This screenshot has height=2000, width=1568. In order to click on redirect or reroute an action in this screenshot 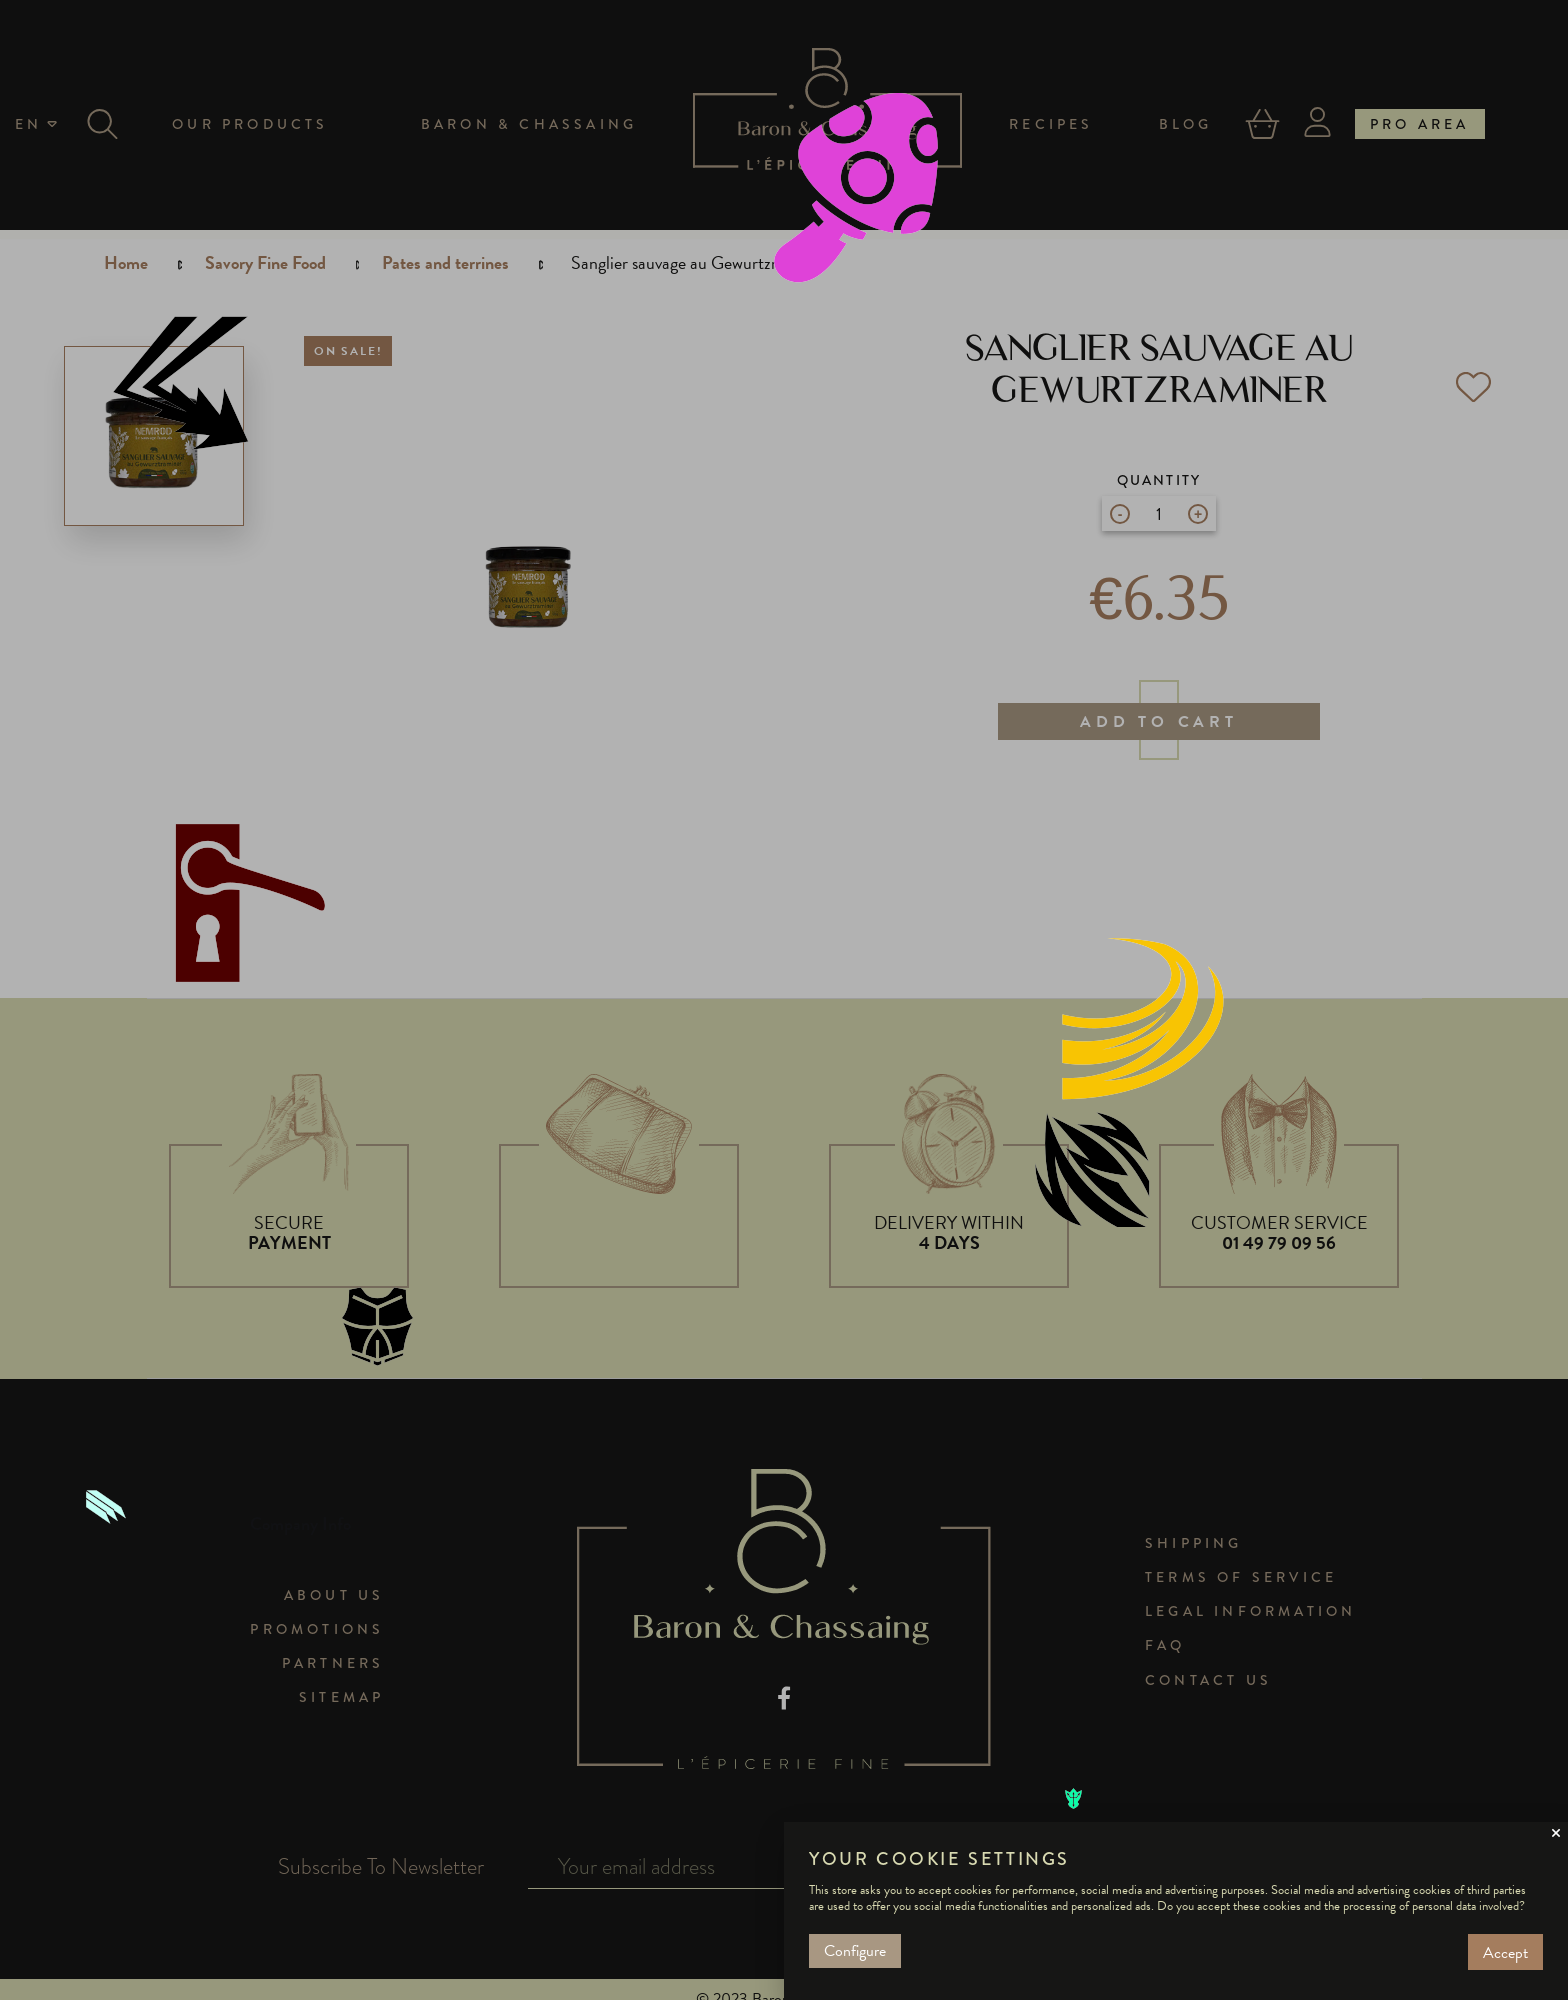, I will do `click(180, 383)`.